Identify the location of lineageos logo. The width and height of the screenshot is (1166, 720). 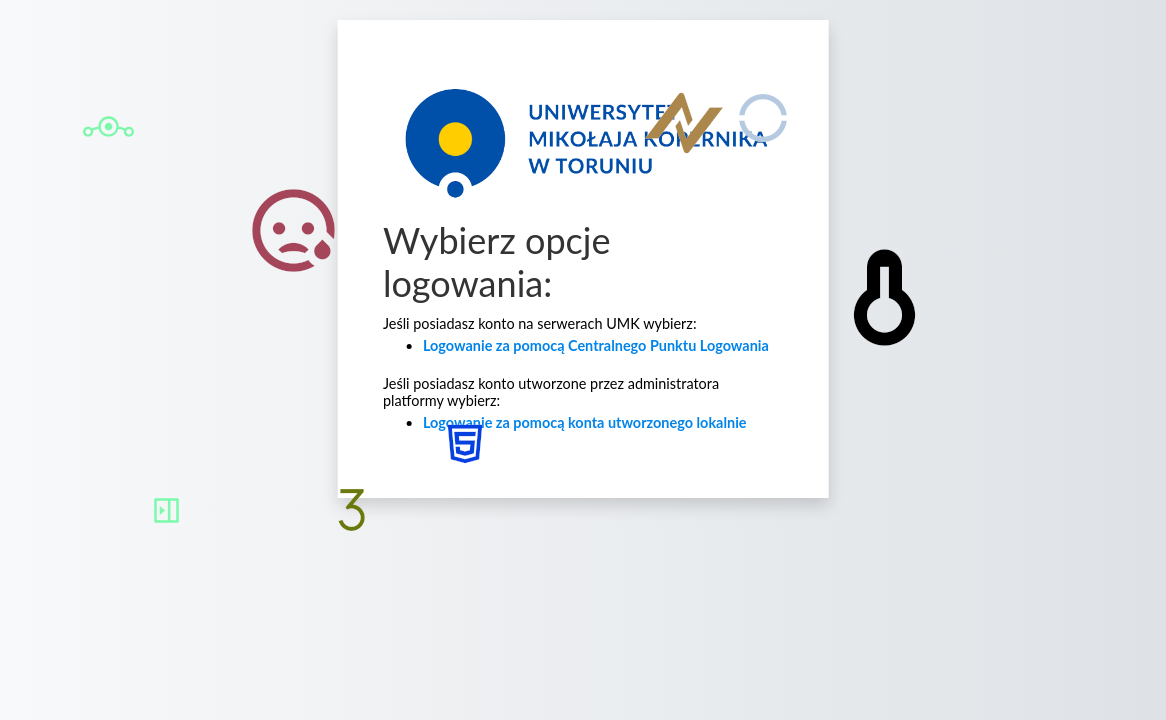
(108, 126).